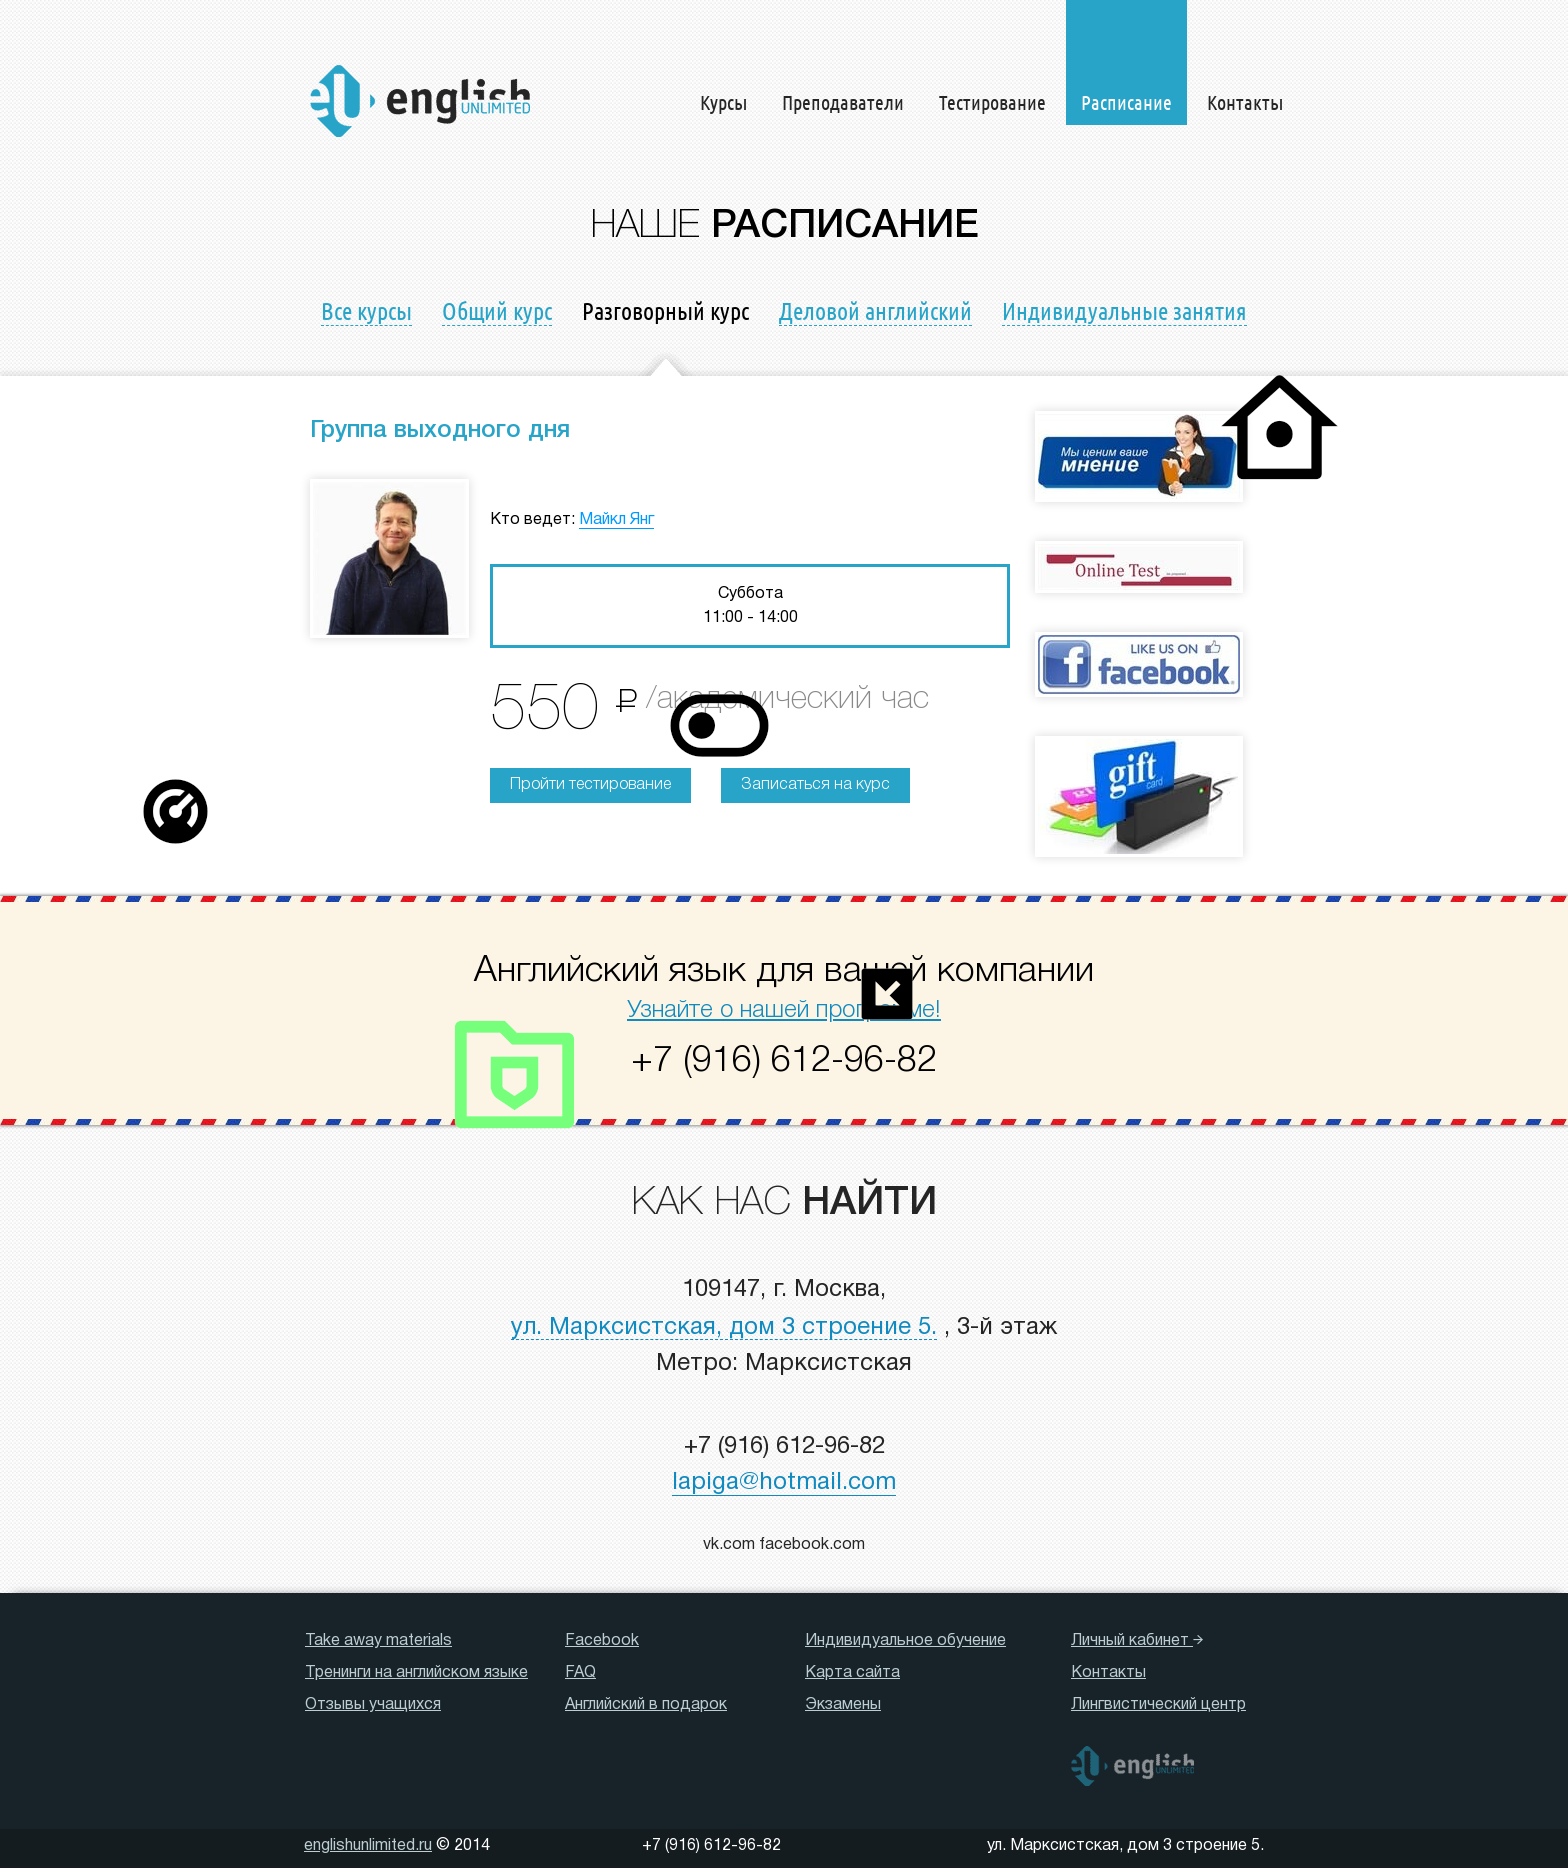 The image size is (1568, 1868). What do you see at coordinates (887, 994) in the screenshot?
I see `navigate to previous or lower-level content` at bounding box center [887, 994].